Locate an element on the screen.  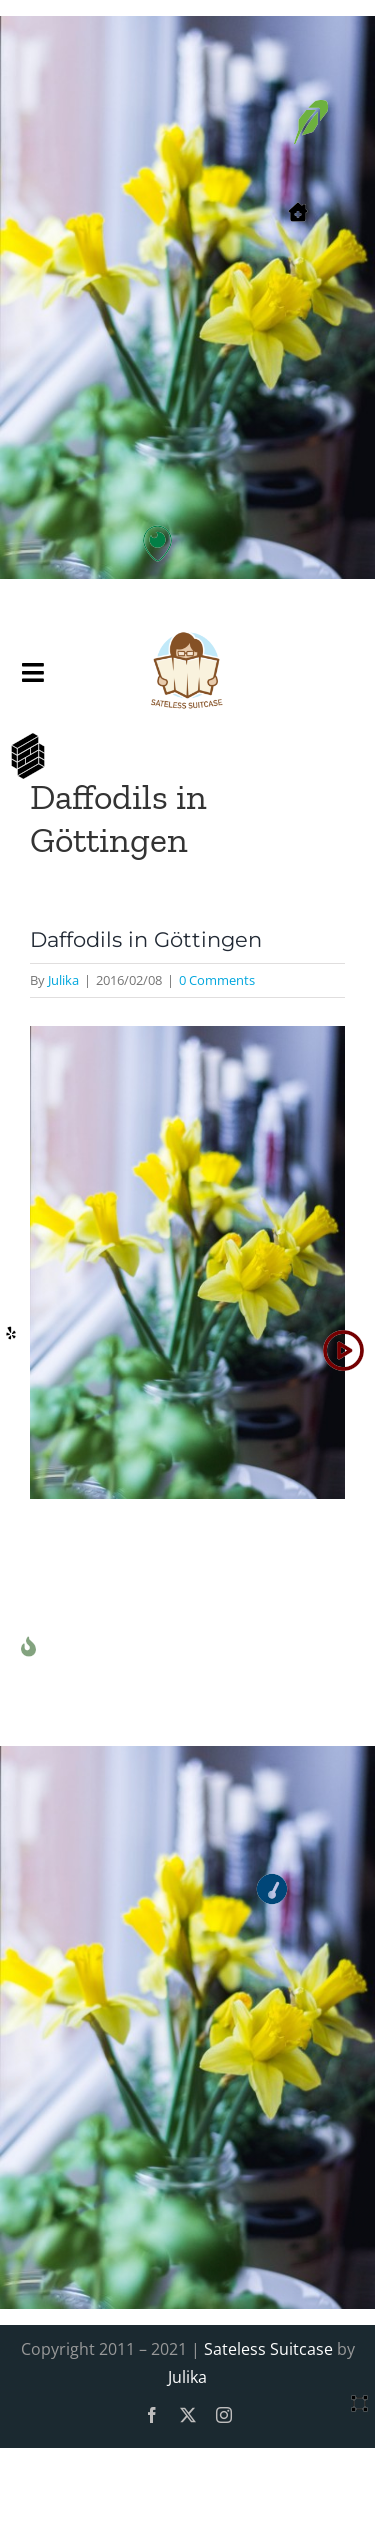
access medical or healthcare services is located at coordinates (298, 212).